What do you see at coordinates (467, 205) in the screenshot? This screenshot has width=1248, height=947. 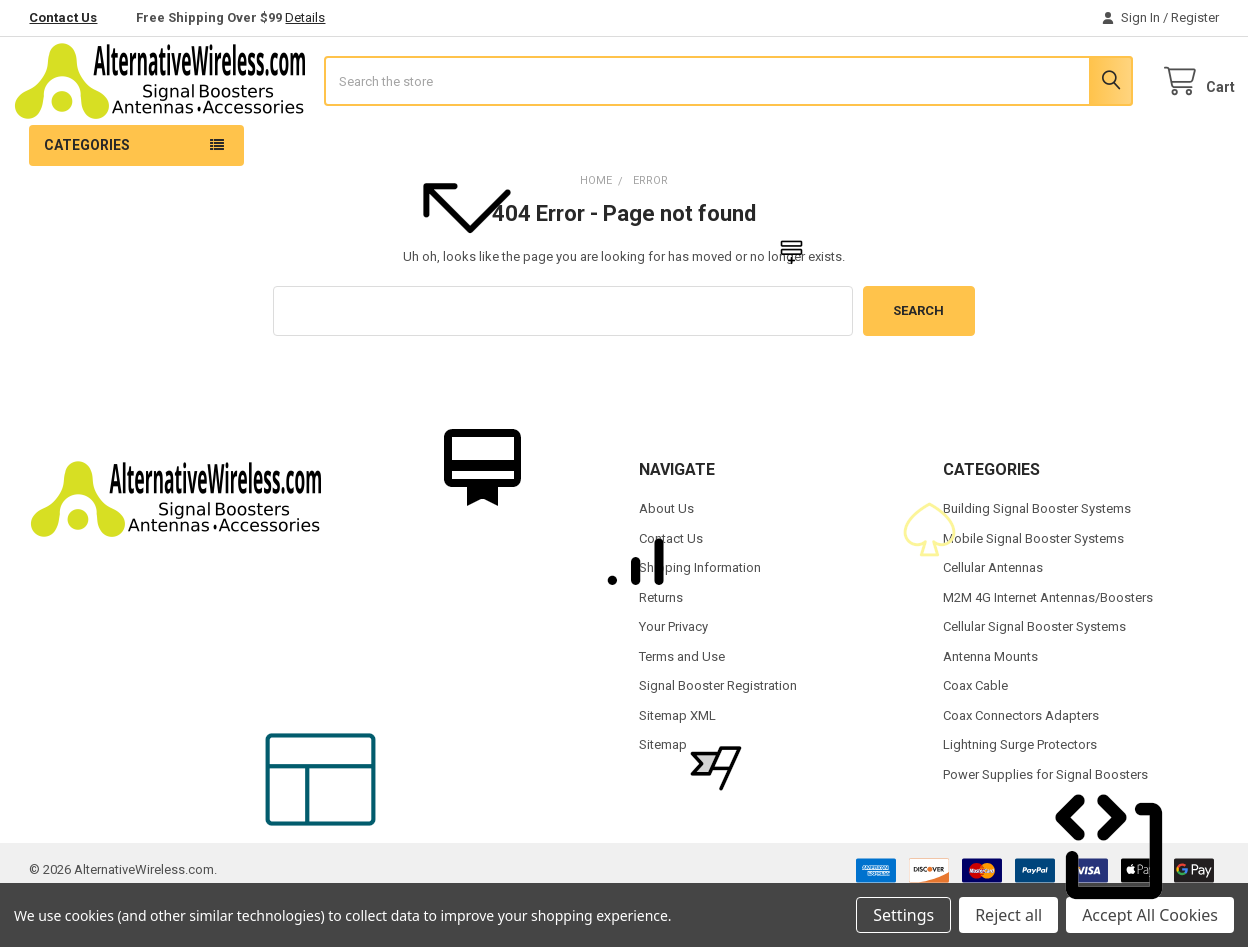 I see `go back to previous step` at bounding box center [467, 205].